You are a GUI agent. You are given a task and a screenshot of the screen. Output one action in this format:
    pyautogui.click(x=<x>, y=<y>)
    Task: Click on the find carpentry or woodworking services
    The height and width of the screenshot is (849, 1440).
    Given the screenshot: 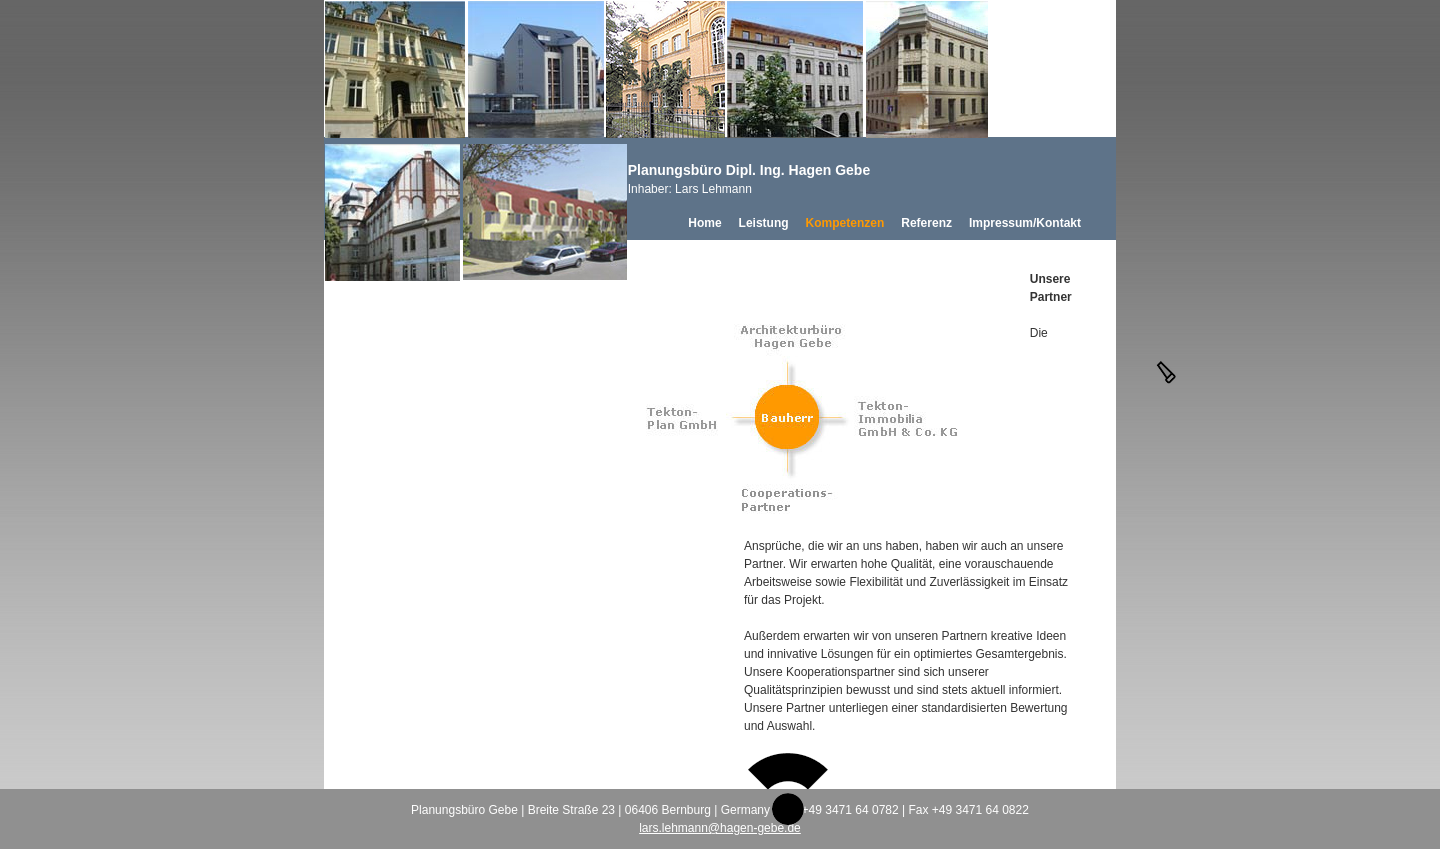 What is the action you would take?
    pyautogui.click(x=1166, y=372)
    